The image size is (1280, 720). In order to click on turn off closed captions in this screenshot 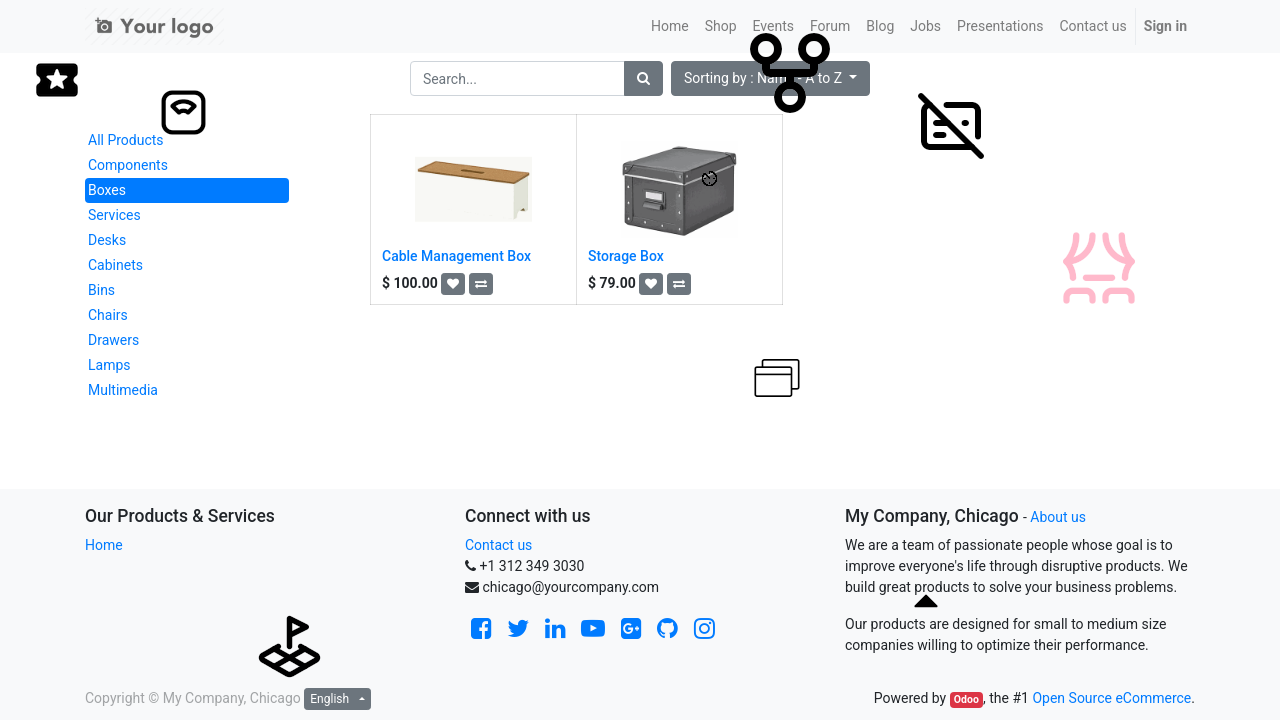, I will do `click(951, 126)`.